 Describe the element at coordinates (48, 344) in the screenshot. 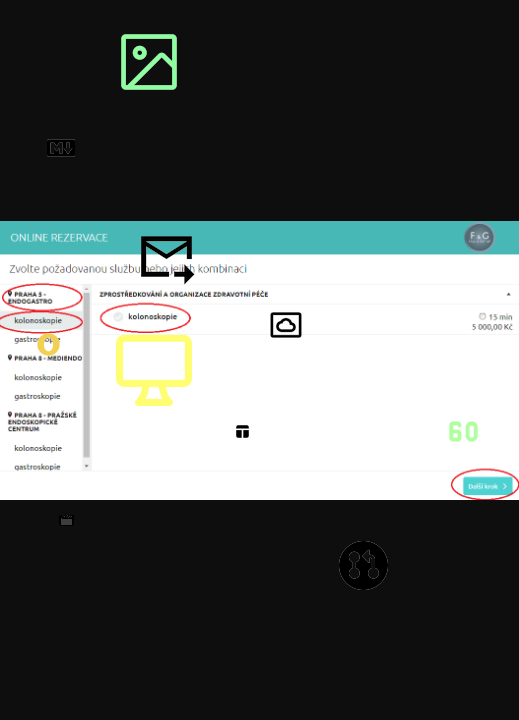

I see `open Opera browser` at that location.